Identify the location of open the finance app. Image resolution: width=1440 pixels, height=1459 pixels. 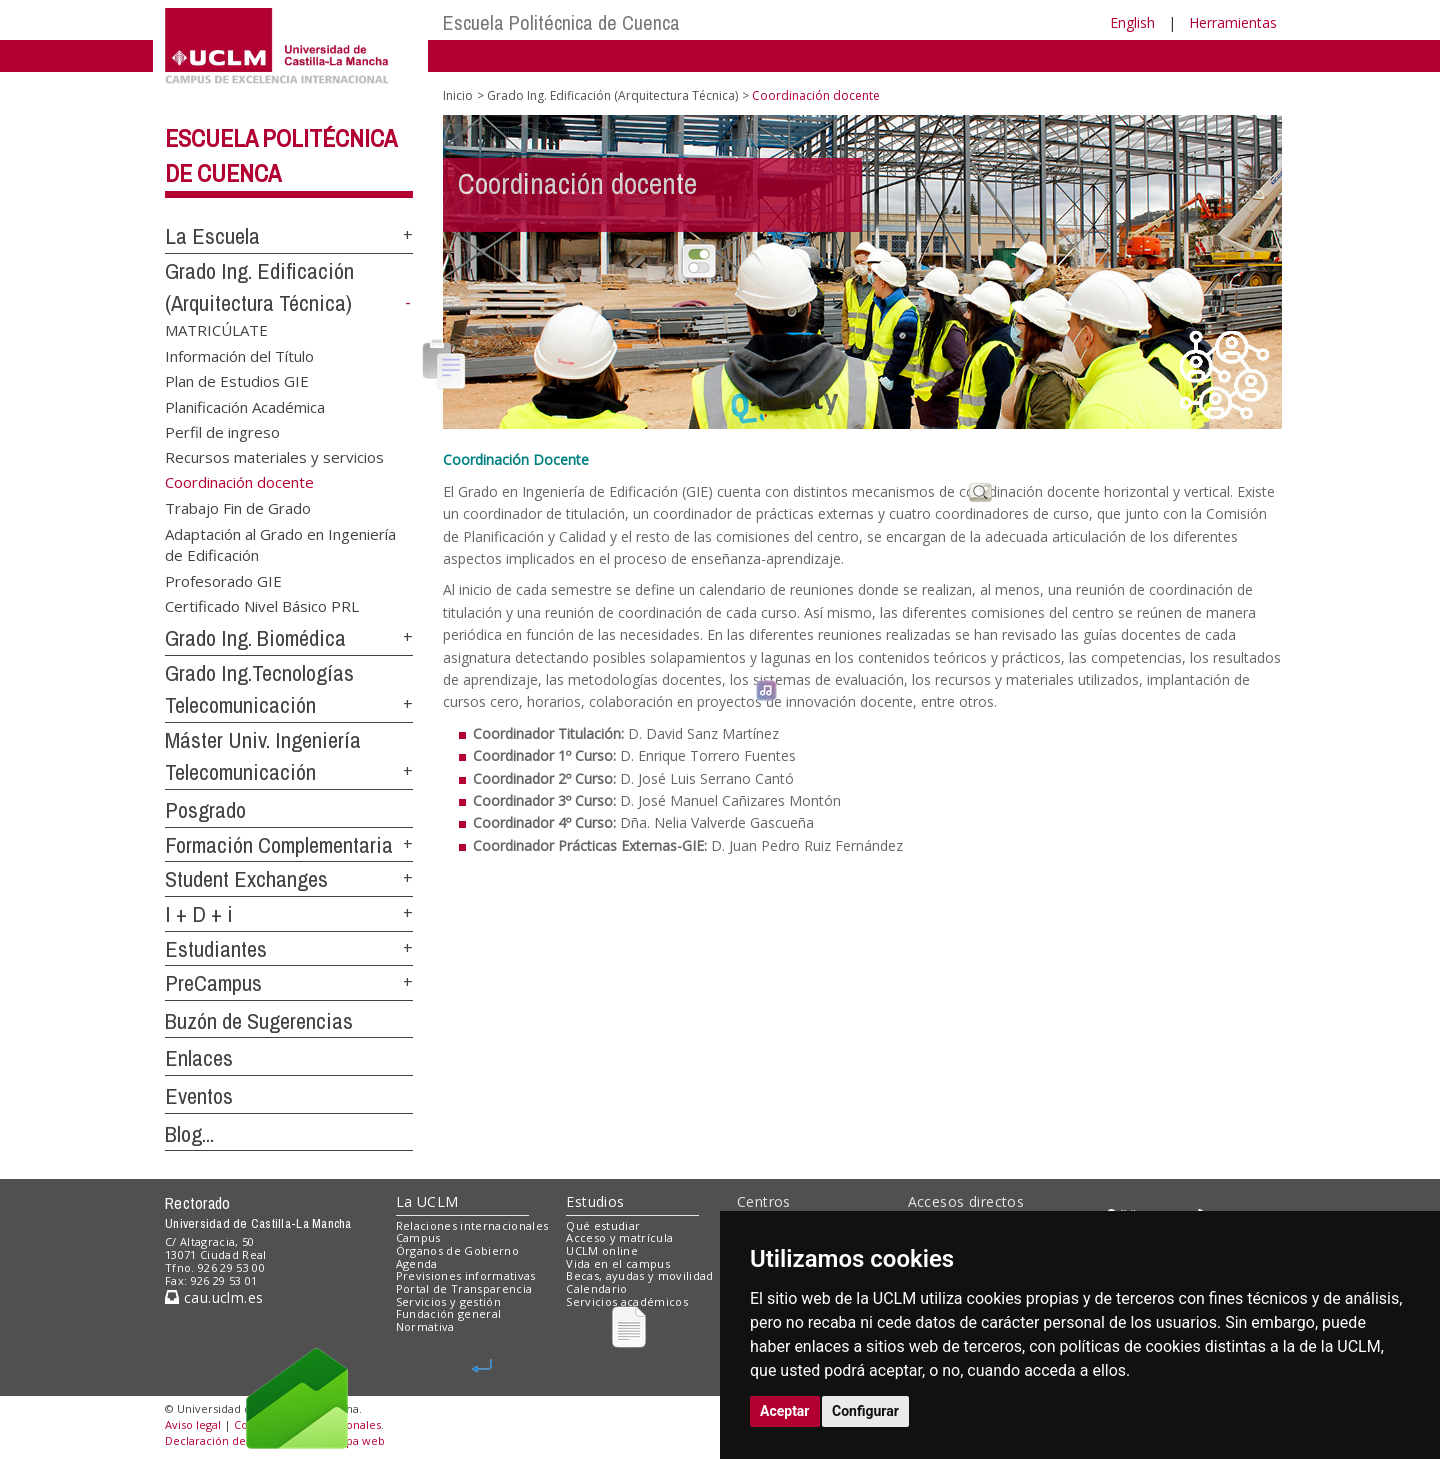
(297, 1398).